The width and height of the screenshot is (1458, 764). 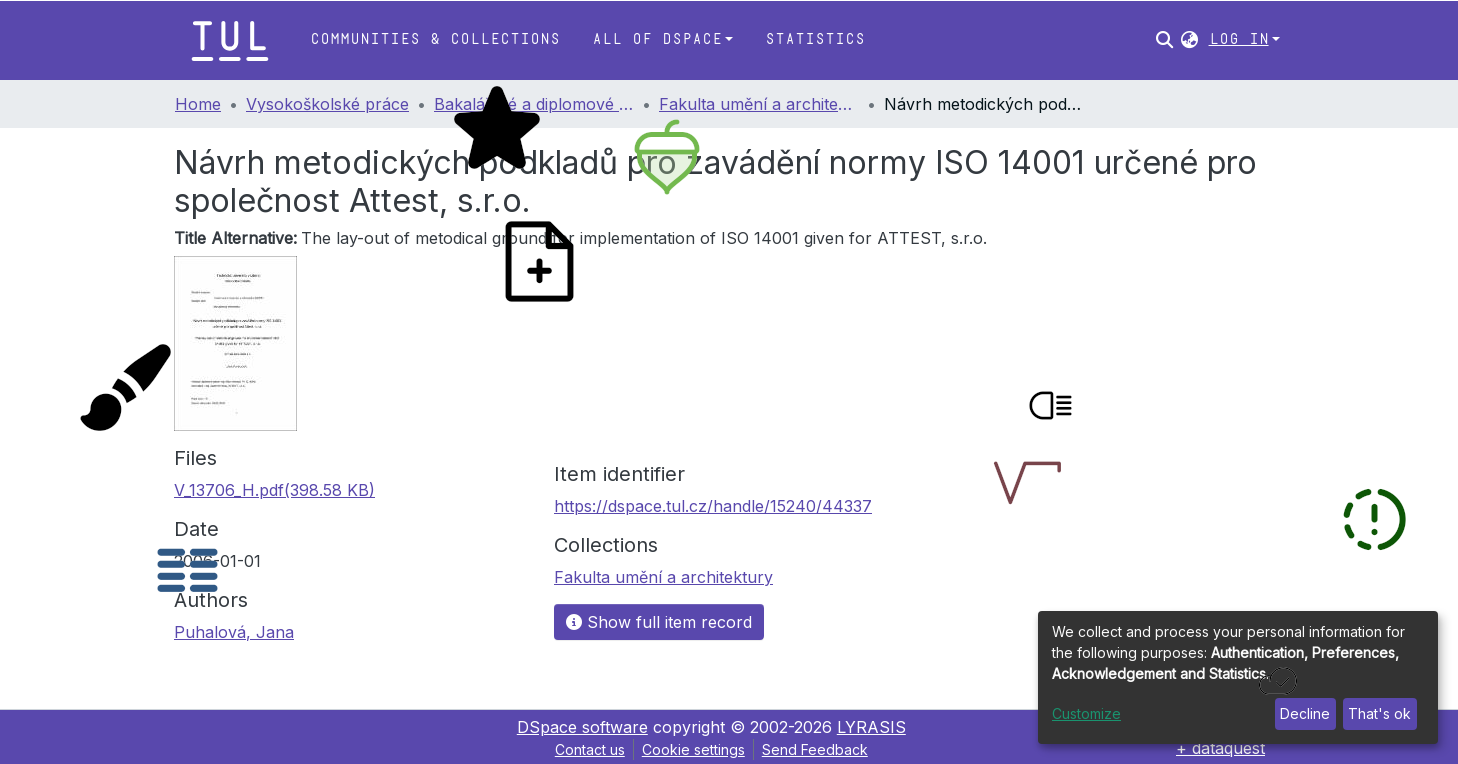 What do you see at coordinates (539, 261) in the screenshot?
I see `create a new file` at bounding box center [539, 261].